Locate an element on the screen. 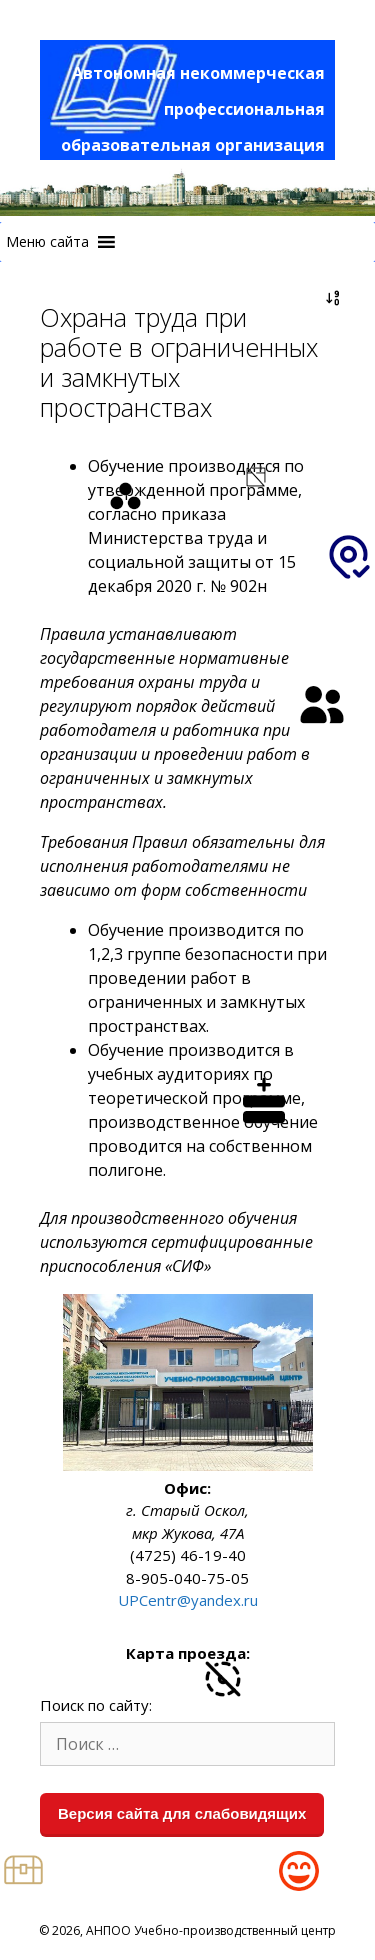 The height and width of the screenshot is (1960, 375). view group members is located at coordinates (322, 704).